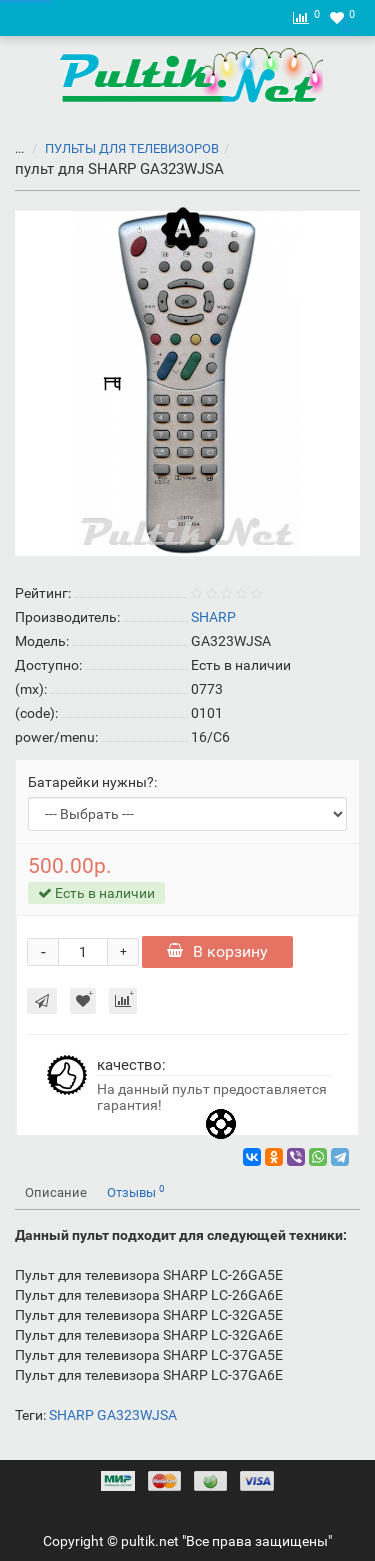  I want to click on enable automatic brightness adjustment, so click(183, 229).